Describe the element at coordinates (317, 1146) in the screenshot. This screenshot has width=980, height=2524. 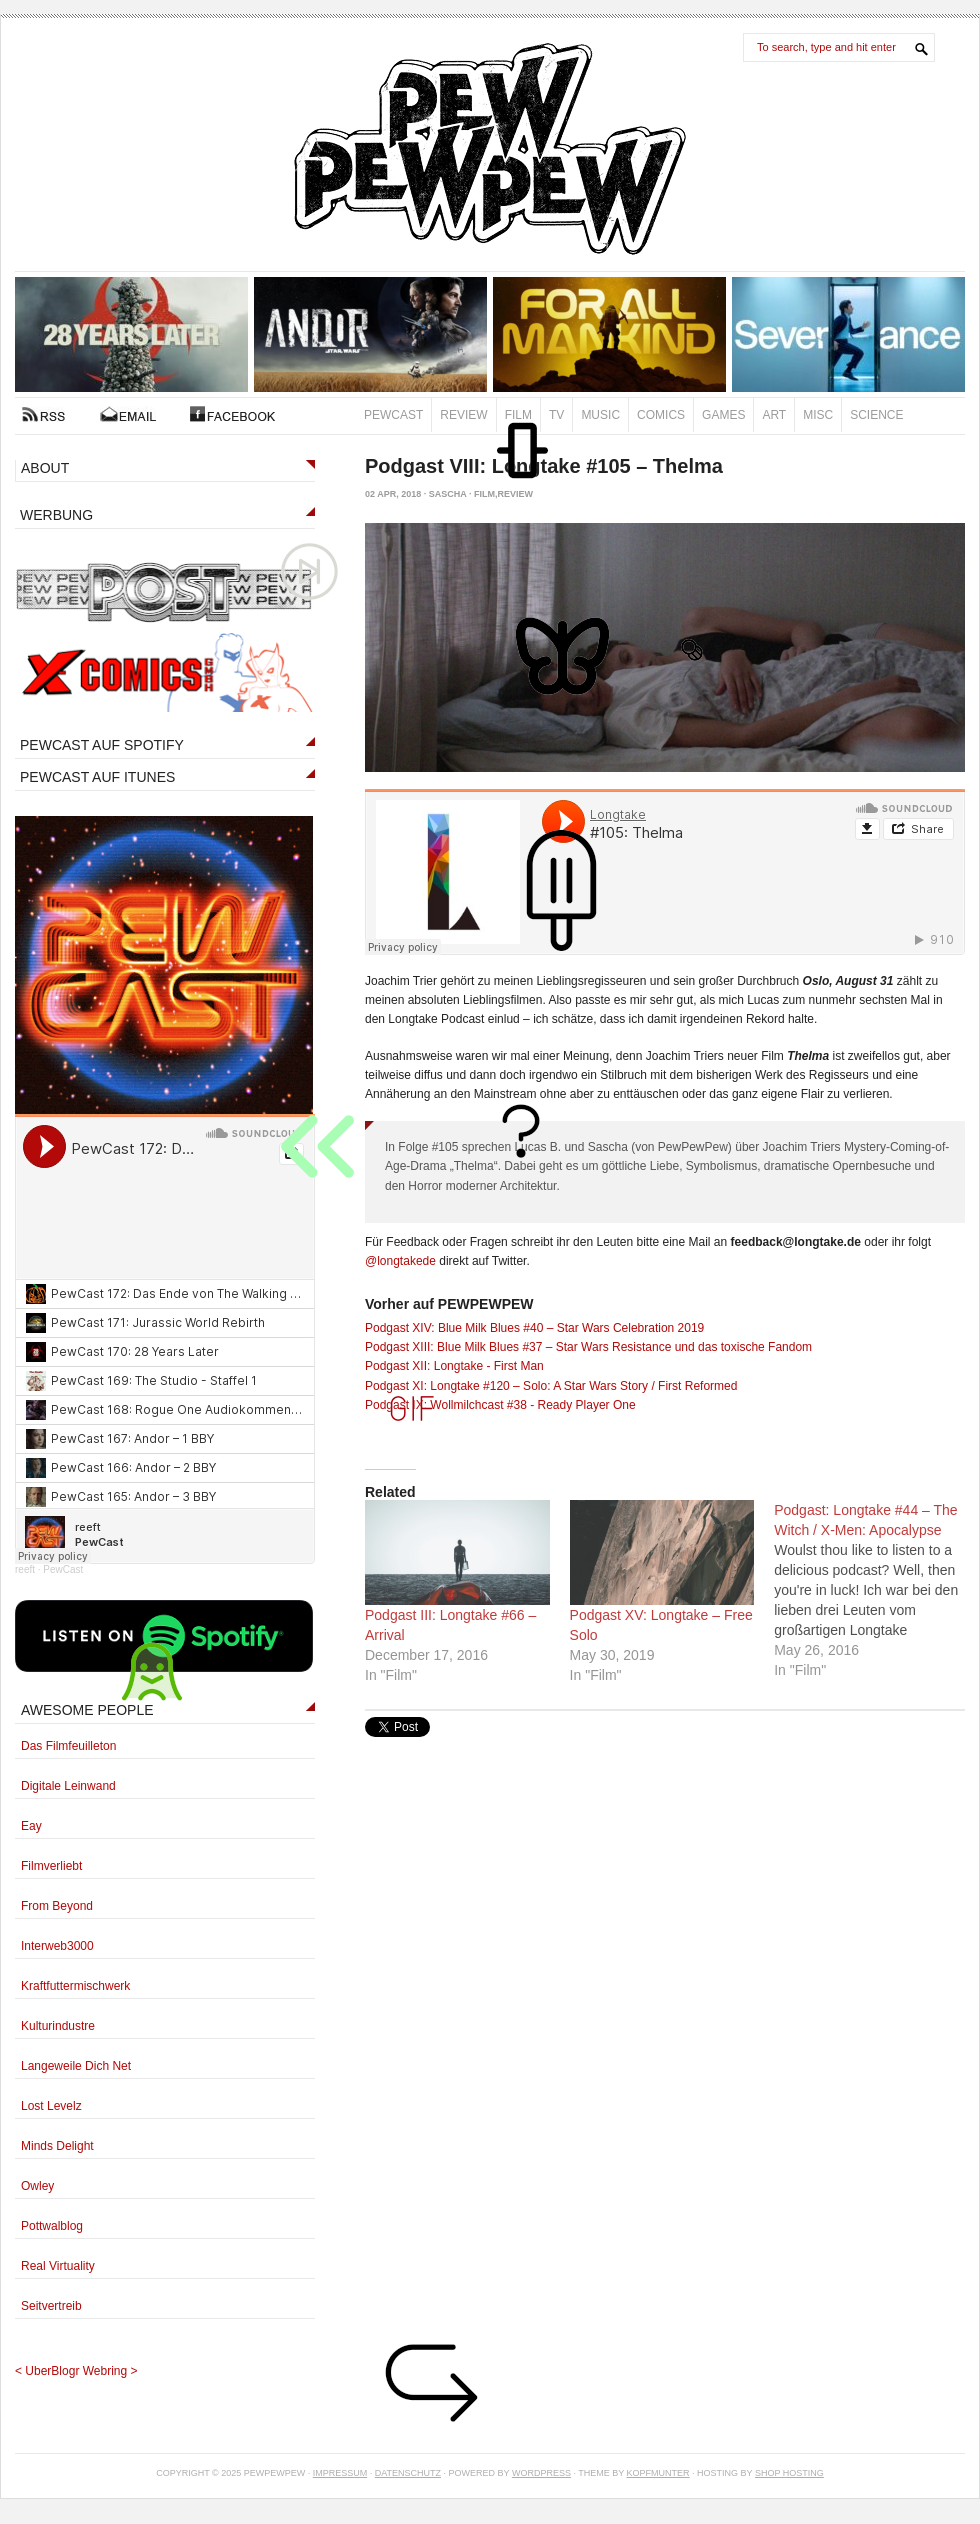
I see `go back to the beginning or first page` at that location.